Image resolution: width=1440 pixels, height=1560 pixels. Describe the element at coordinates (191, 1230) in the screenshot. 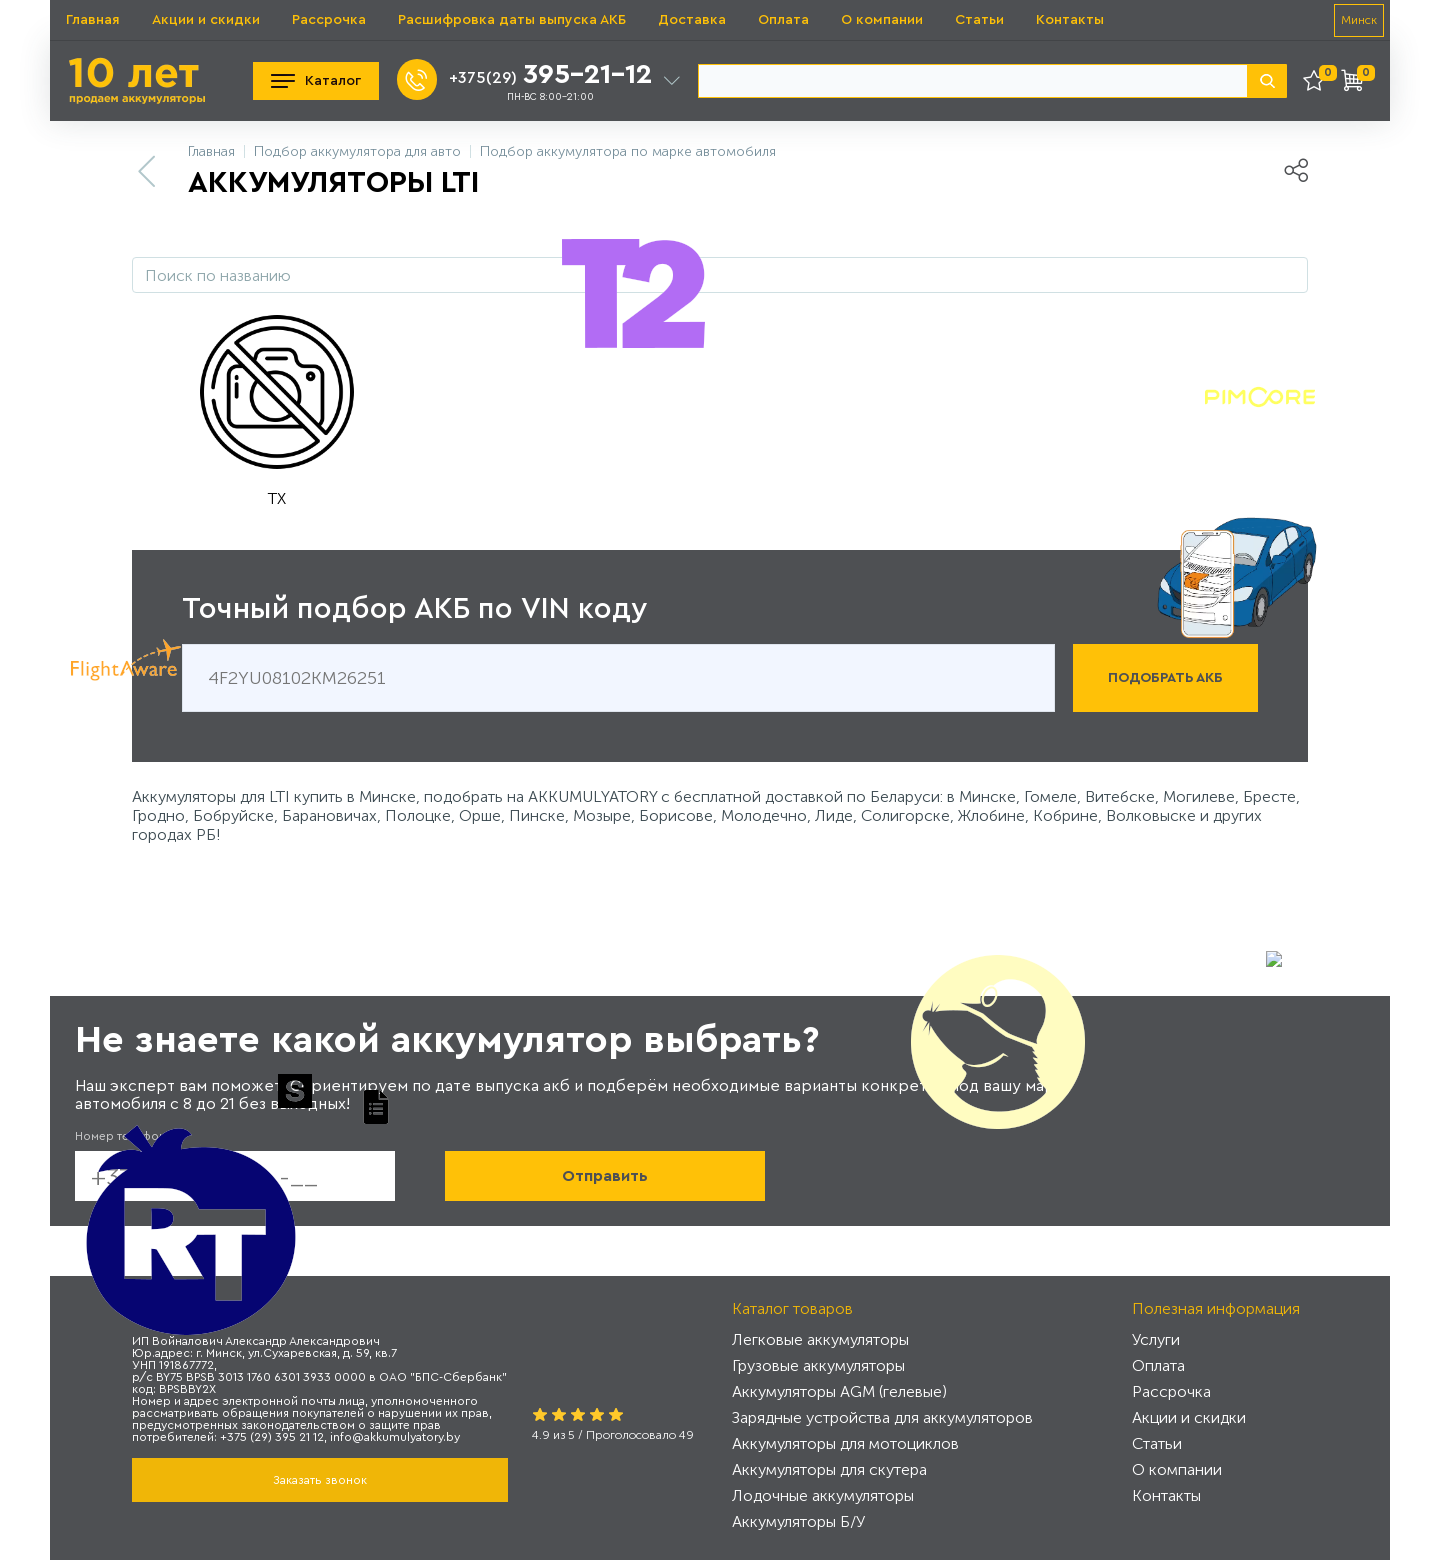

I see `visit rotten tomatoes website` at that location.